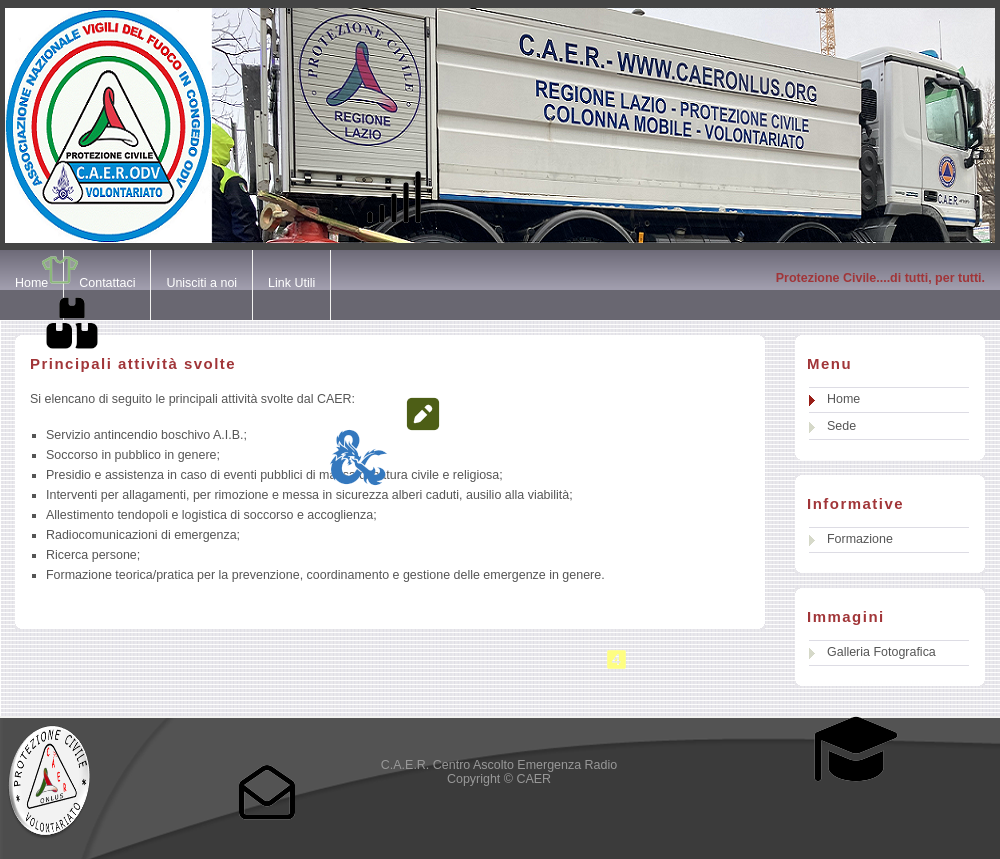  Describe the element at coordinates (60, 270) in the screenshot. I see `browse clothing or apparel items` at that location.